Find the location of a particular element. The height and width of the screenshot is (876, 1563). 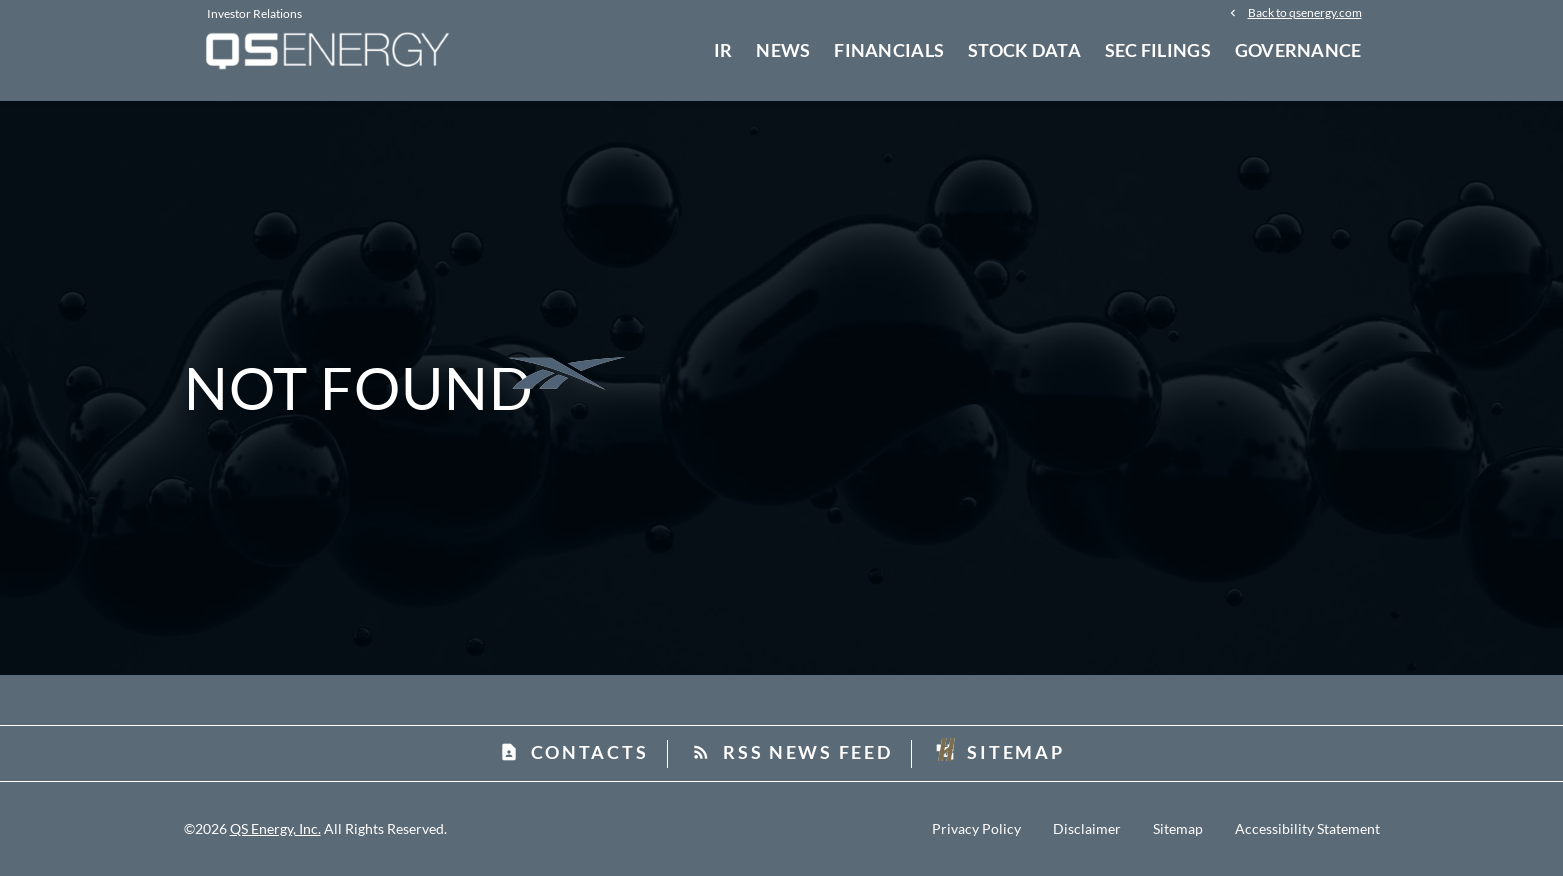

handshake app or platform logo is located at coordinates (946, 749).